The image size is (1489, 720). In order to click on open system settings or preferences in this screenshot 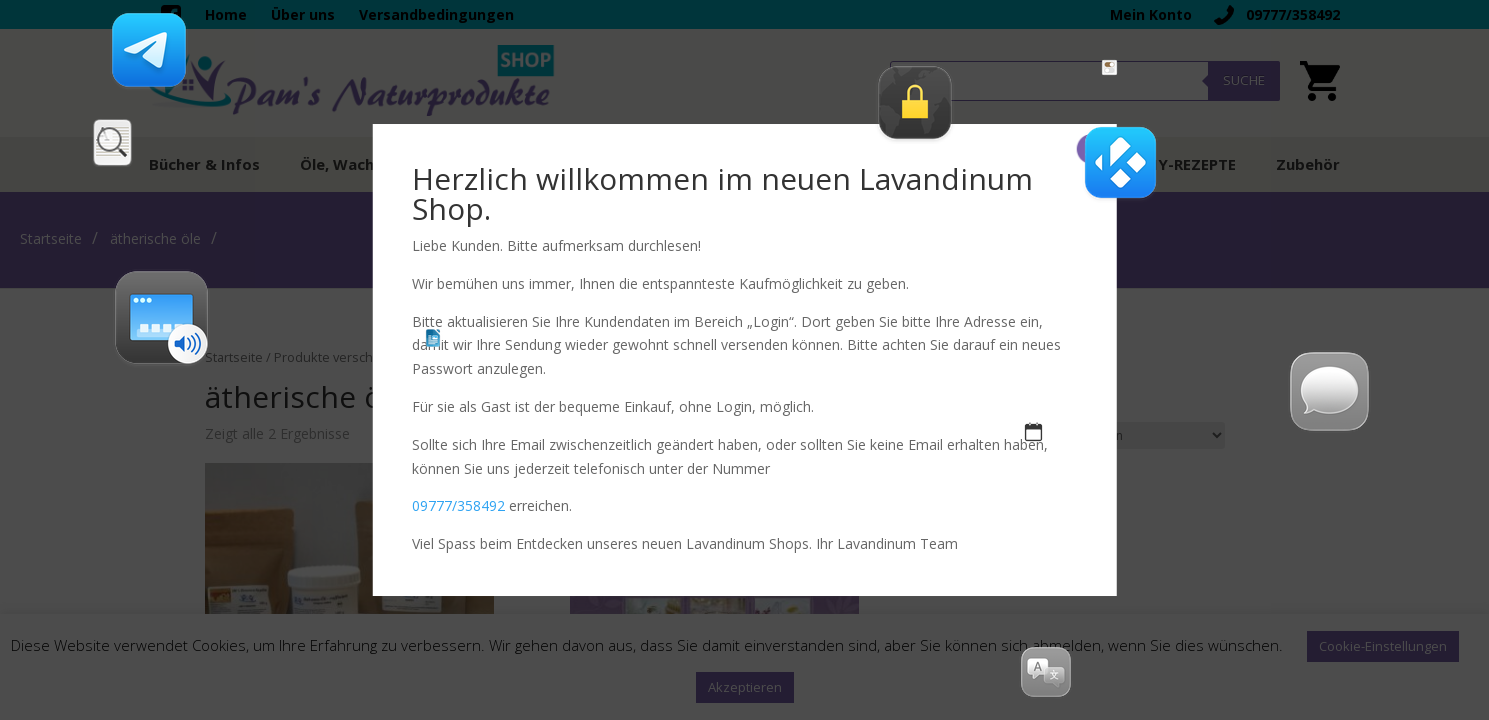, I will do `click(1109, 67)`.